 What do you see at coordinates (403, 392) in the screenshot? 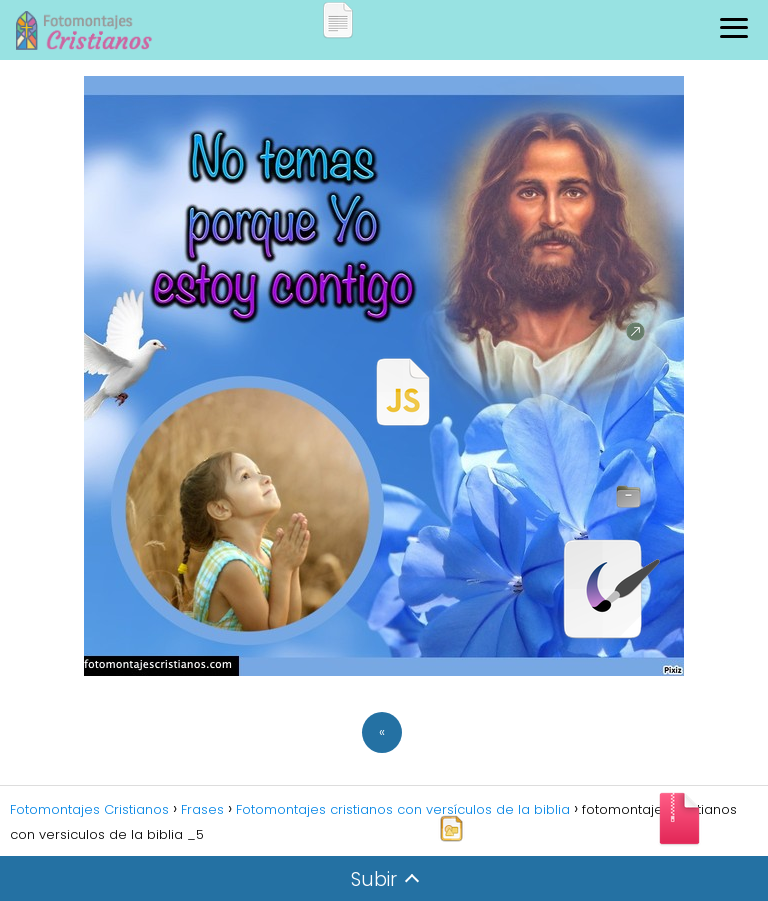
I see `a javascript source file` at bounding box center [403, 392].